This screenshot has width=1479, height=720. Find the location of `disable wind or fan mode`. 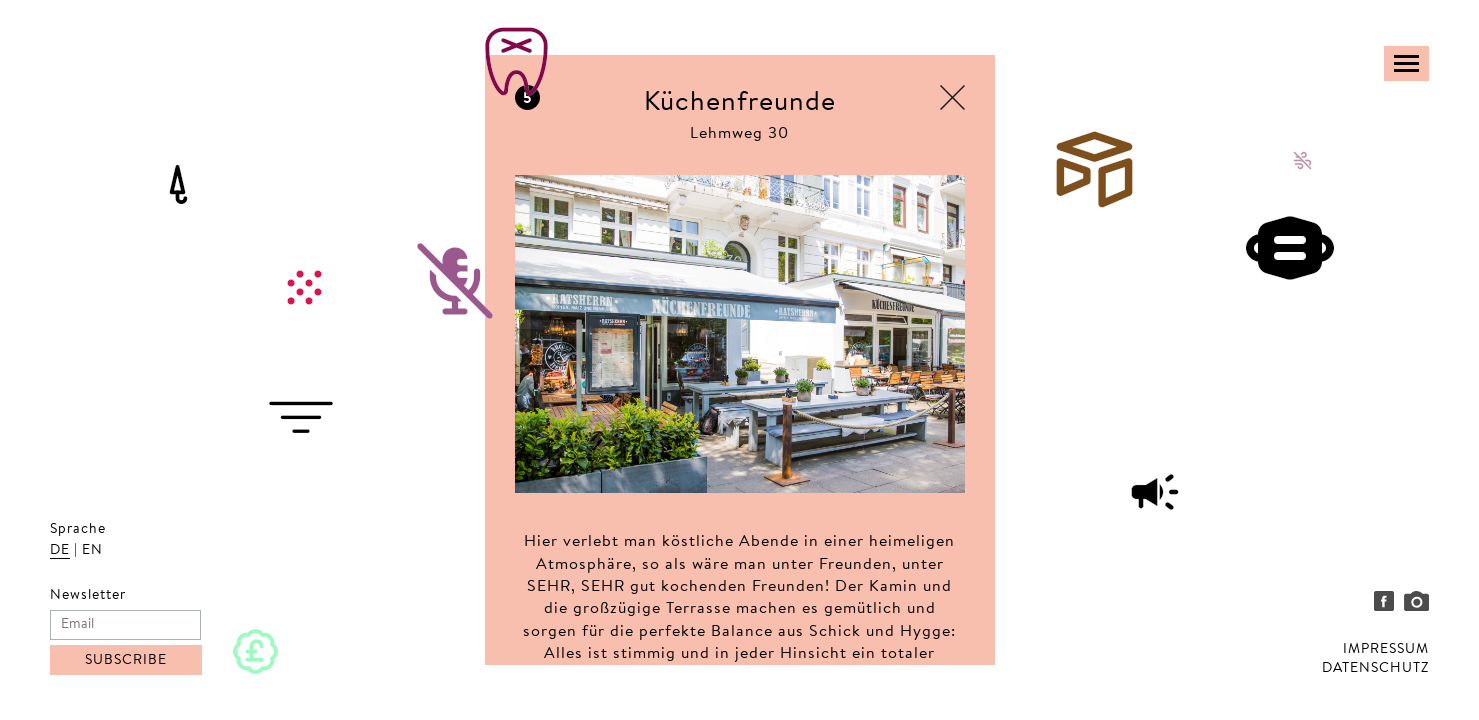

disable wind or fan mode is located at coordinates (1302, 160).